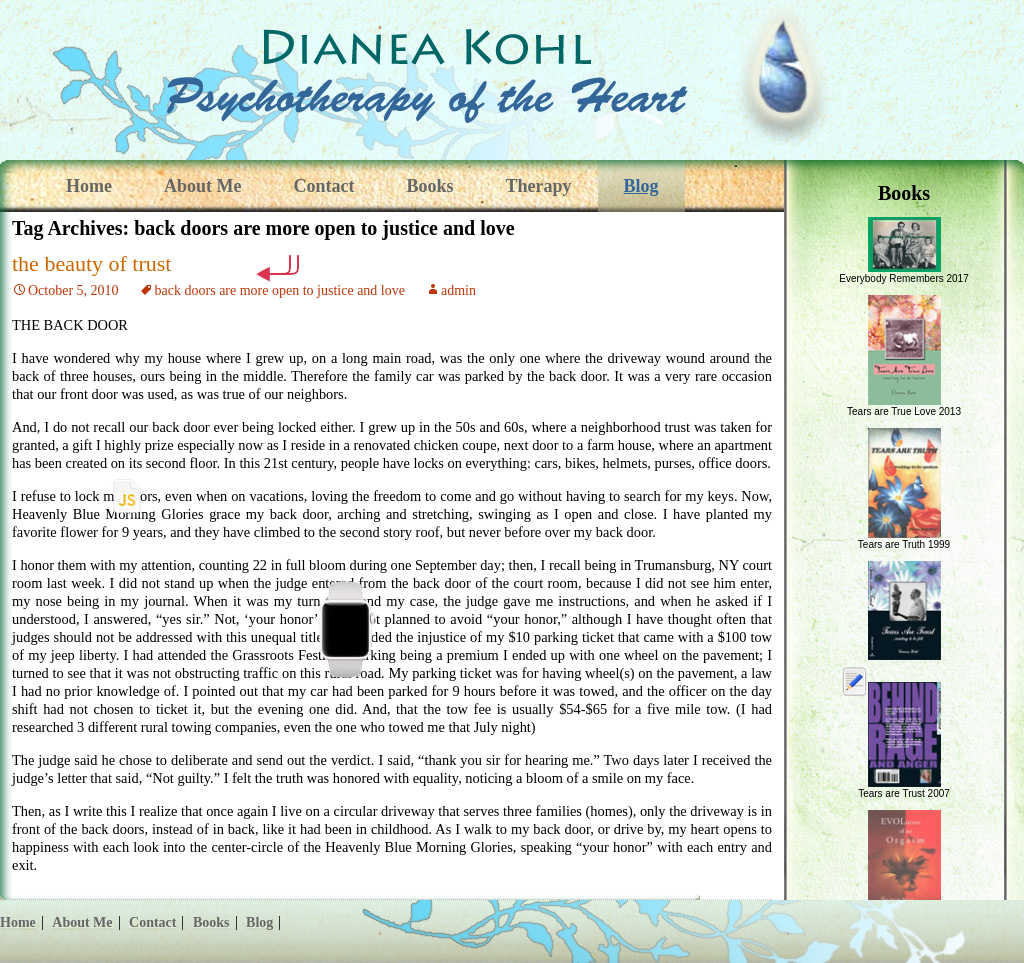 This screenshot has width=1024, height=963. Describe the element at coordinates (854, 681) in the screenshot. I see `open gedit text editor` at that location.